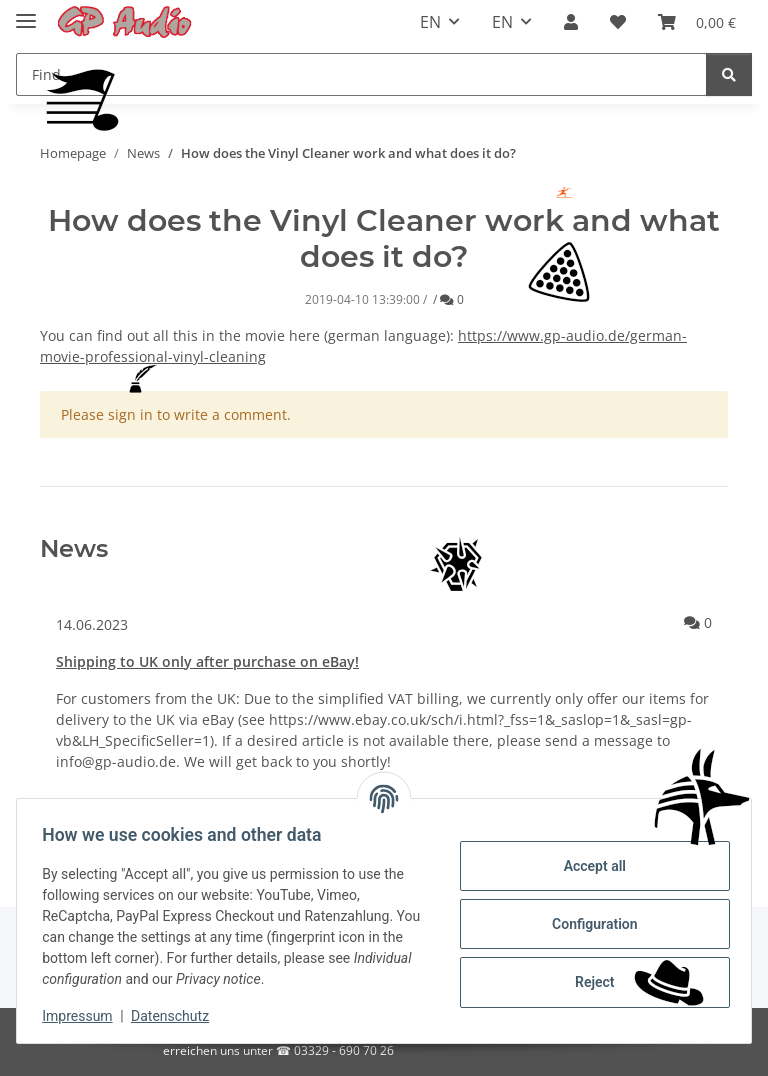 The width and height of the screenshot is (768, 1076). I want to click on select a detective or spy character, so click(669, 983).